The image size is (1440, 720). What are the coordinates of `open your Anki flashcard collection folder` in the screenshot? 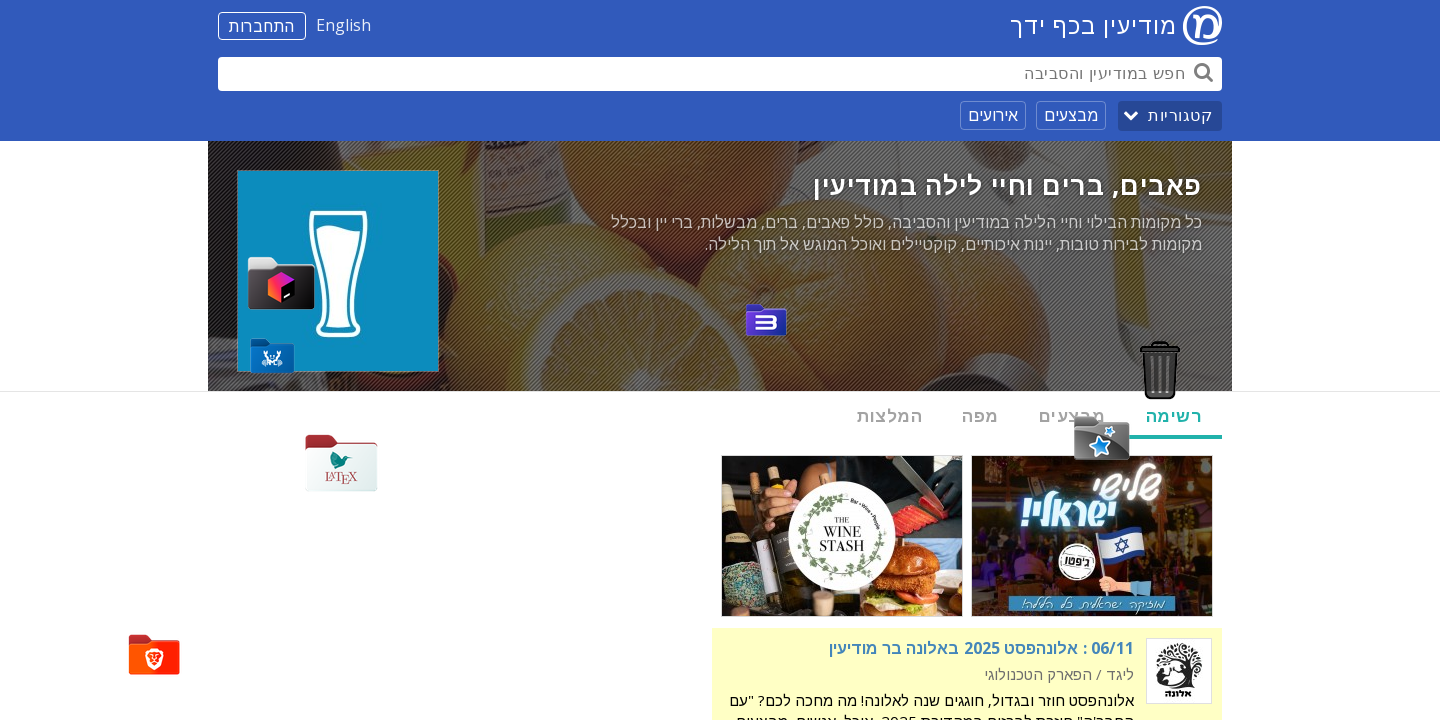 It's located at (1101, 439).